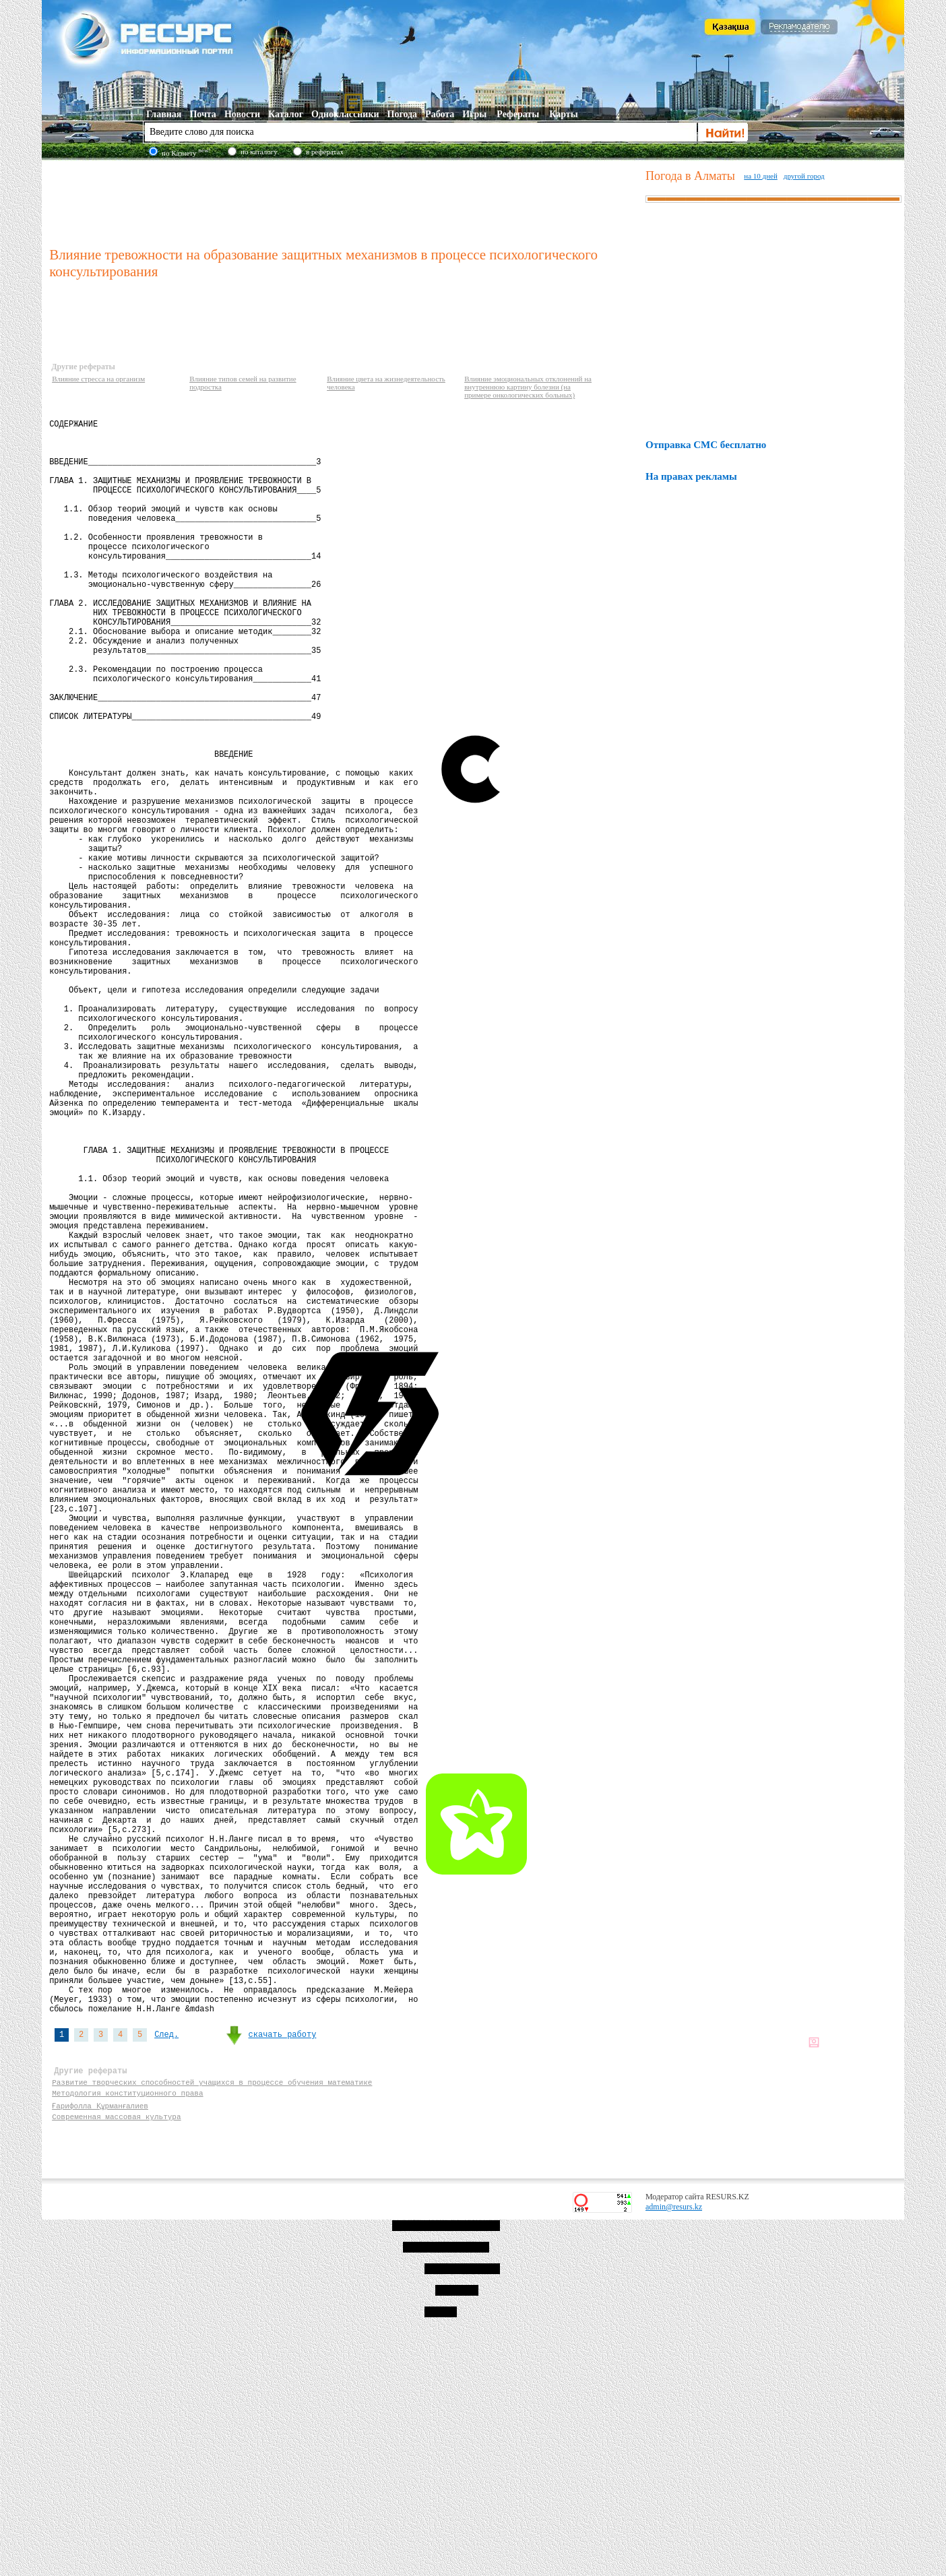 The width and height of the screenshot is (946, 2576). What do you see at coordinates (353, 103) in the screenshot?
I see `view document list` at bounding box center [353, 103].